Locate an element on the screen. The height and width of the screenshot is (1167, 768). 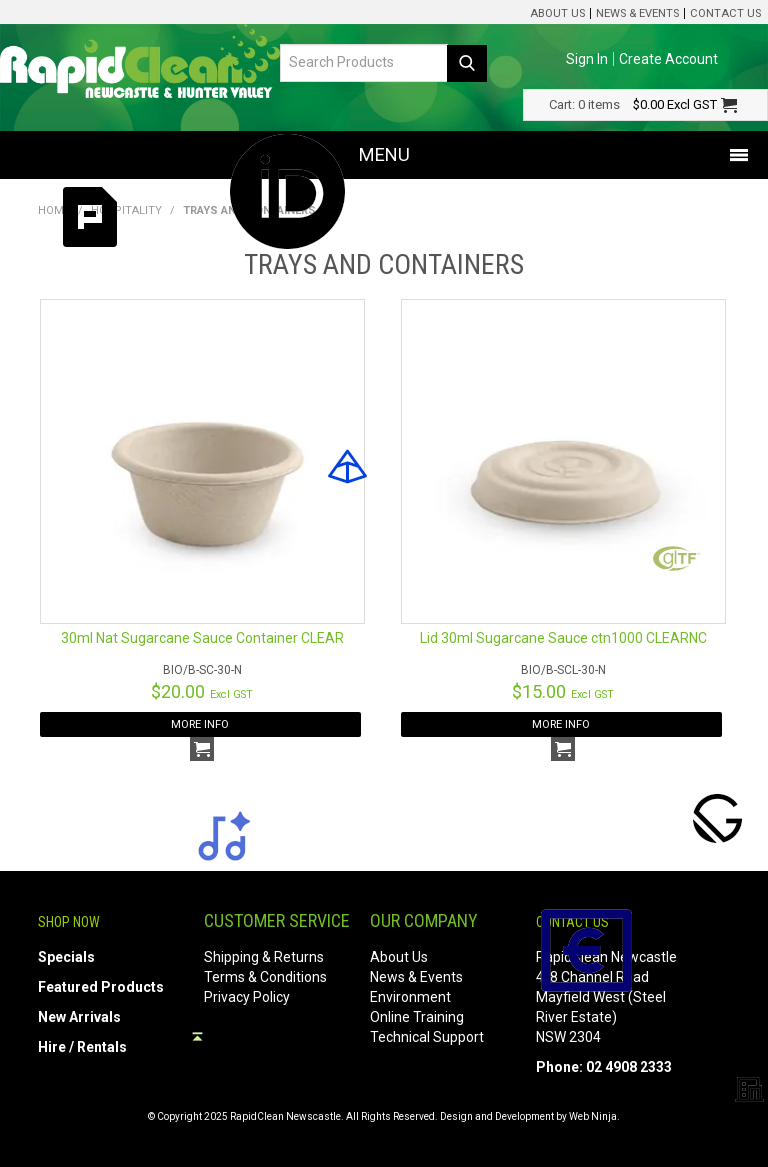
find nearby hotels is located at coordinates (749, 1089).